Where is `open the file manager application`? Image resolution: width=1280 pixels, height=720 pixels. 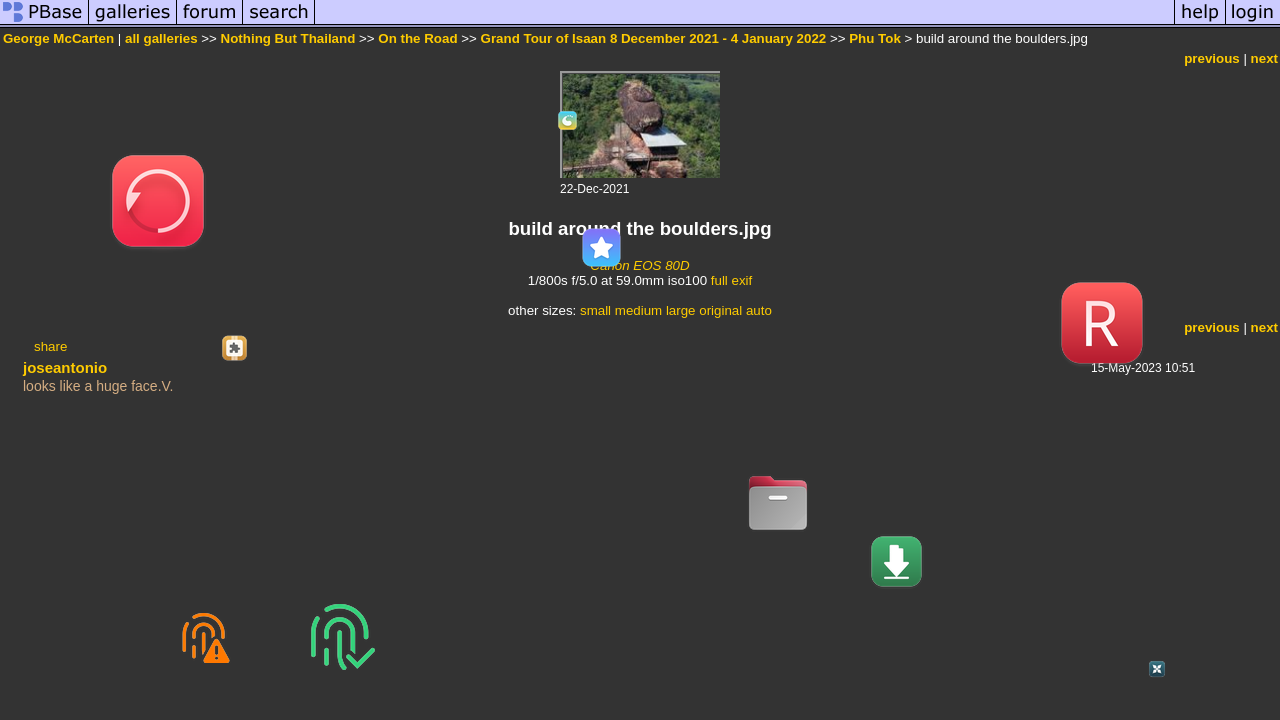 open the file manager application is located at coordinates (778, 503).